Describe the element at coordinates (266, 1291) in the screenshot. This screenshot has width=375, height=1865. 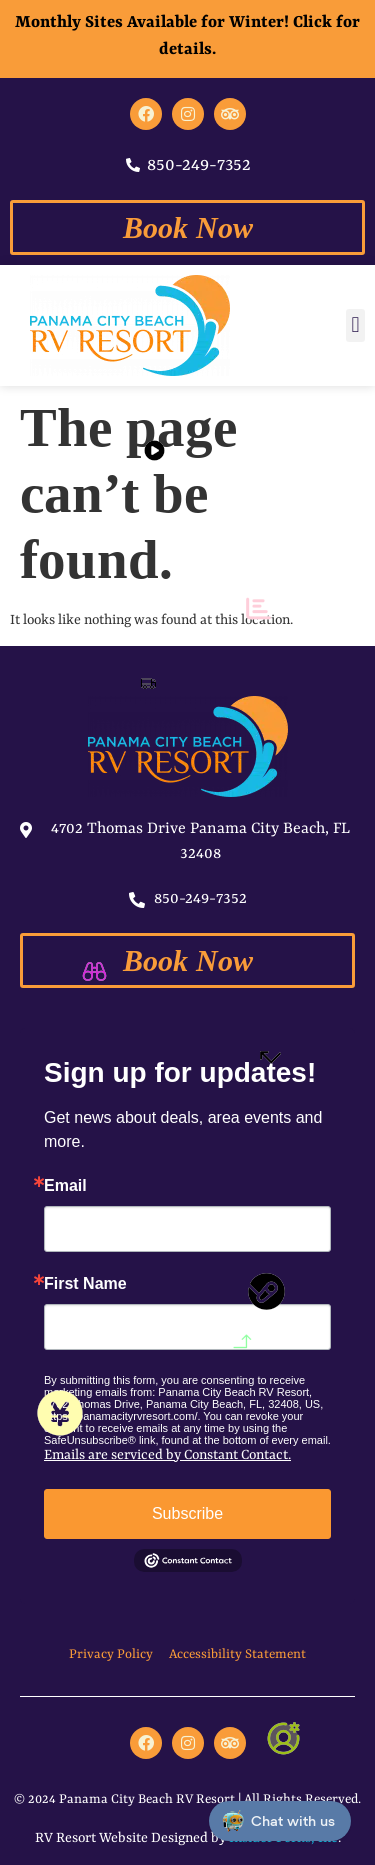
I see `open the Steam gaming platform` at that location.